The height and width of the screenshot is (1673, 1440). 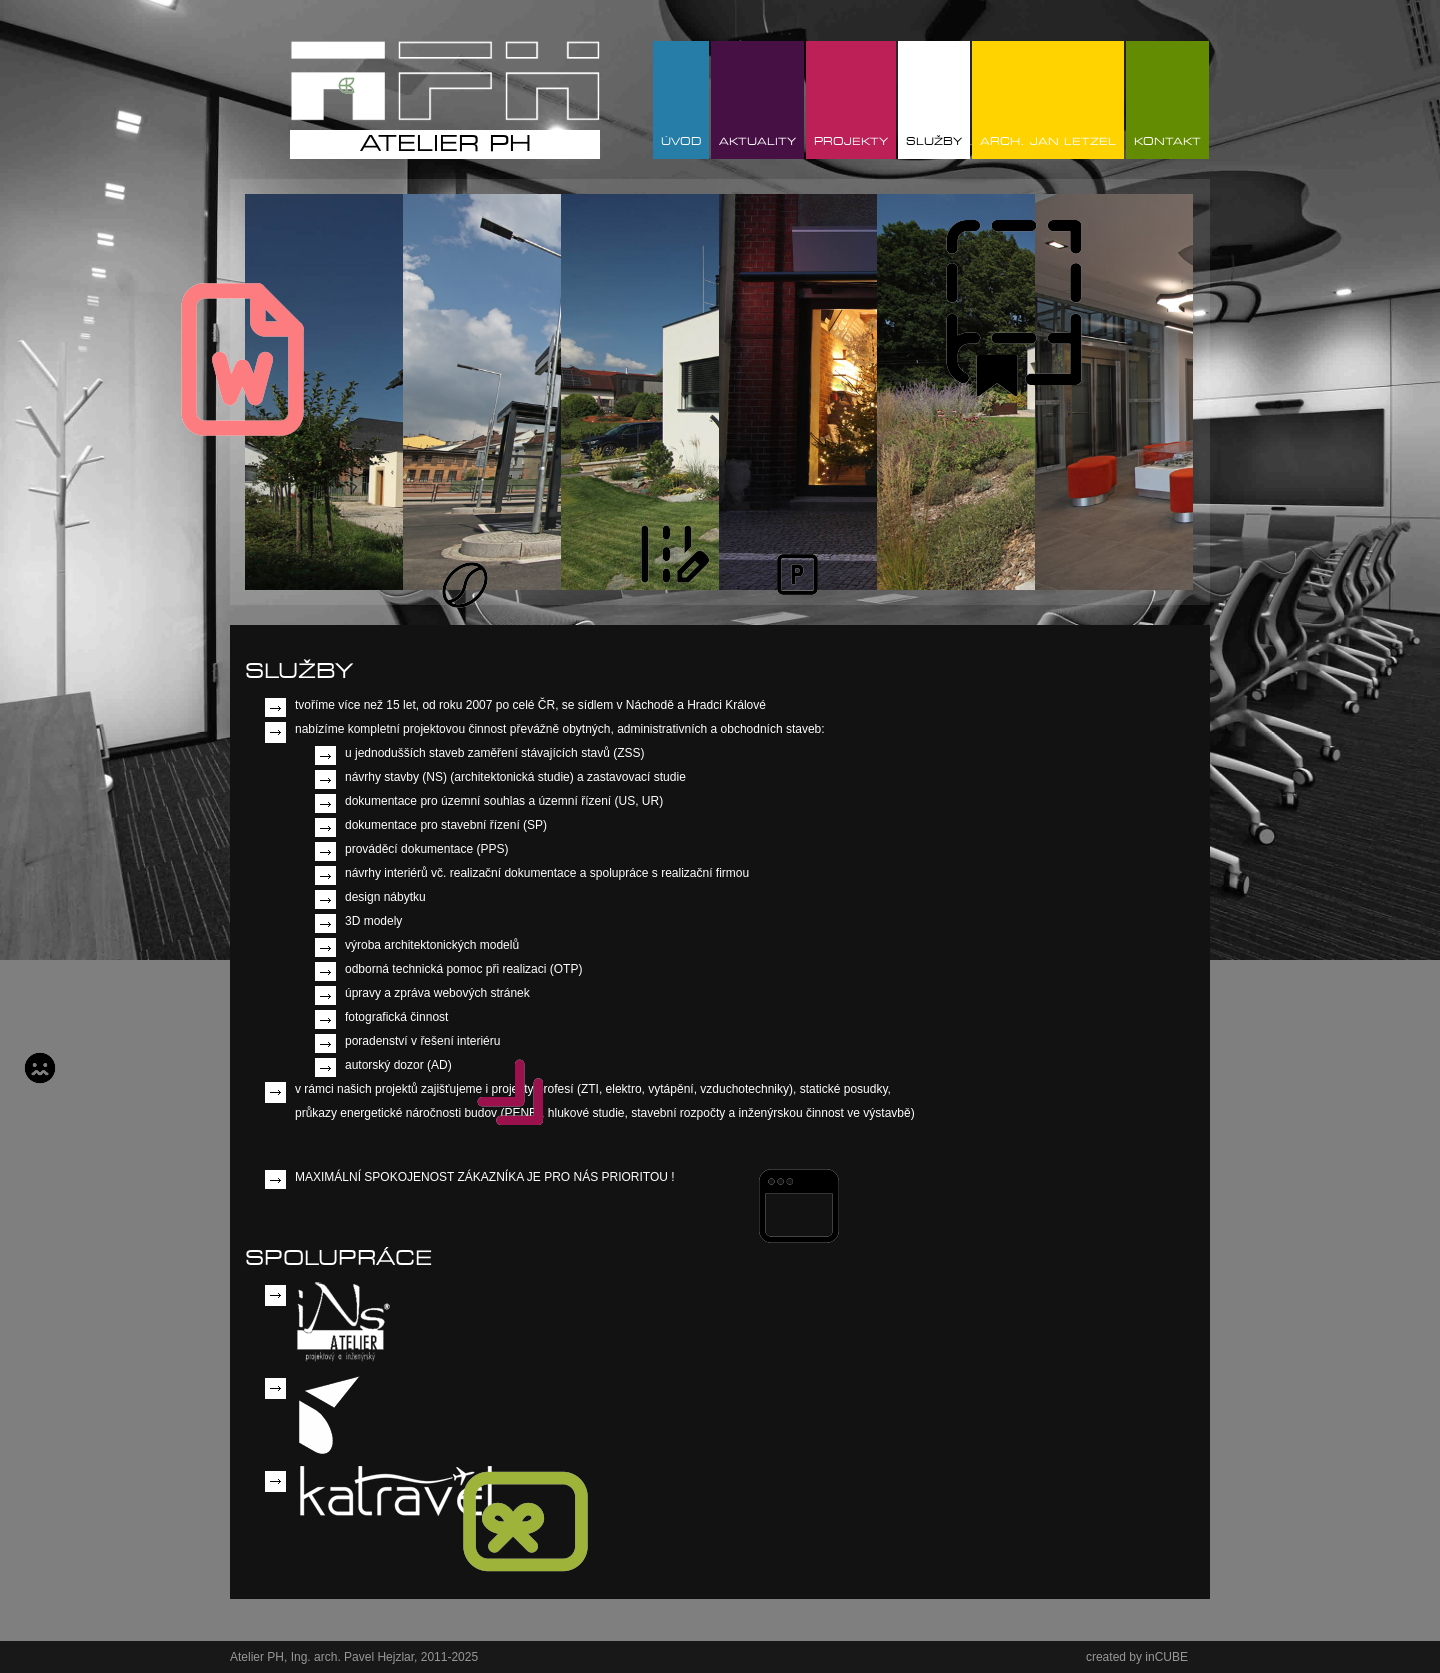 What do you see at coordinates (797, 574) in the screenshot?
I see `find nearby parking locations` at bounding box center [797, 574].